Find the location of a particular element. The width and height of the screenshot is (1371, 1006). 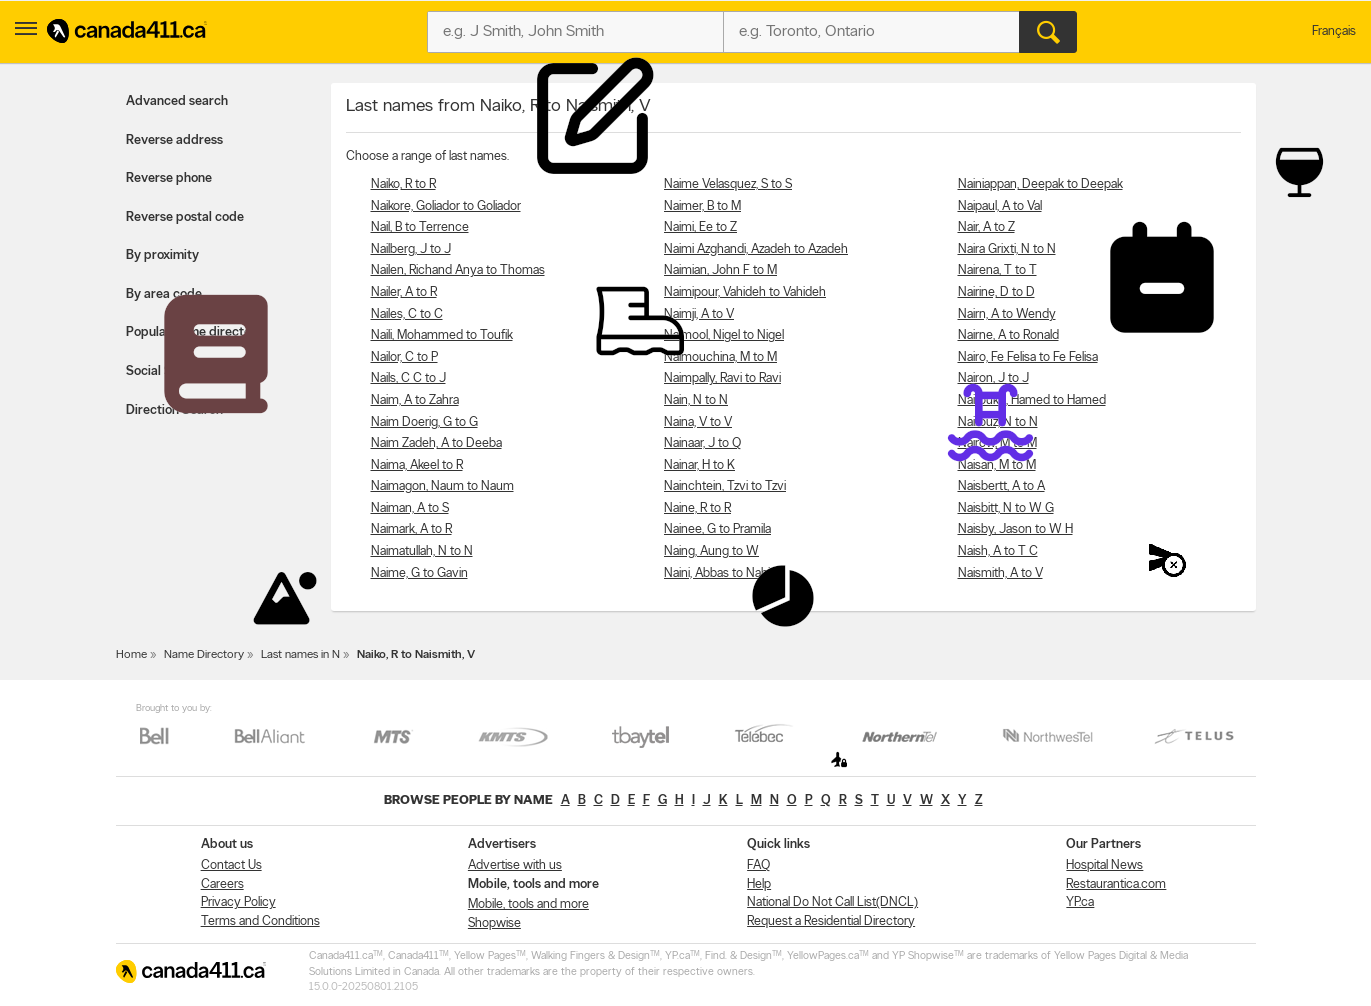

view analytics or statistics breakdown is located at coordinates (783, 596).